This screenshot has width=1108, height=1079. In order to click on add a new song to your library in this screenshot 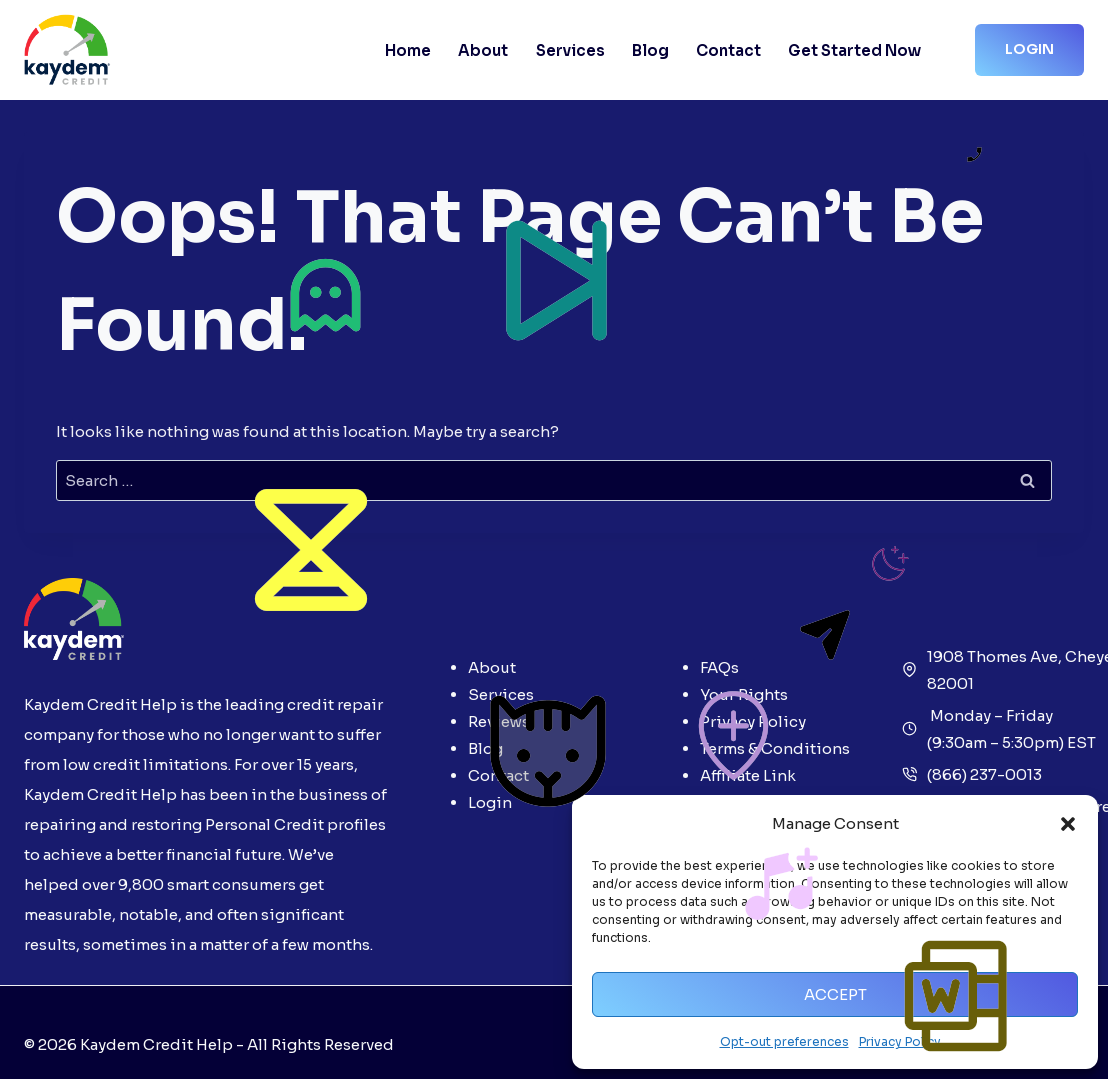, I will do `click(783, 885)`.